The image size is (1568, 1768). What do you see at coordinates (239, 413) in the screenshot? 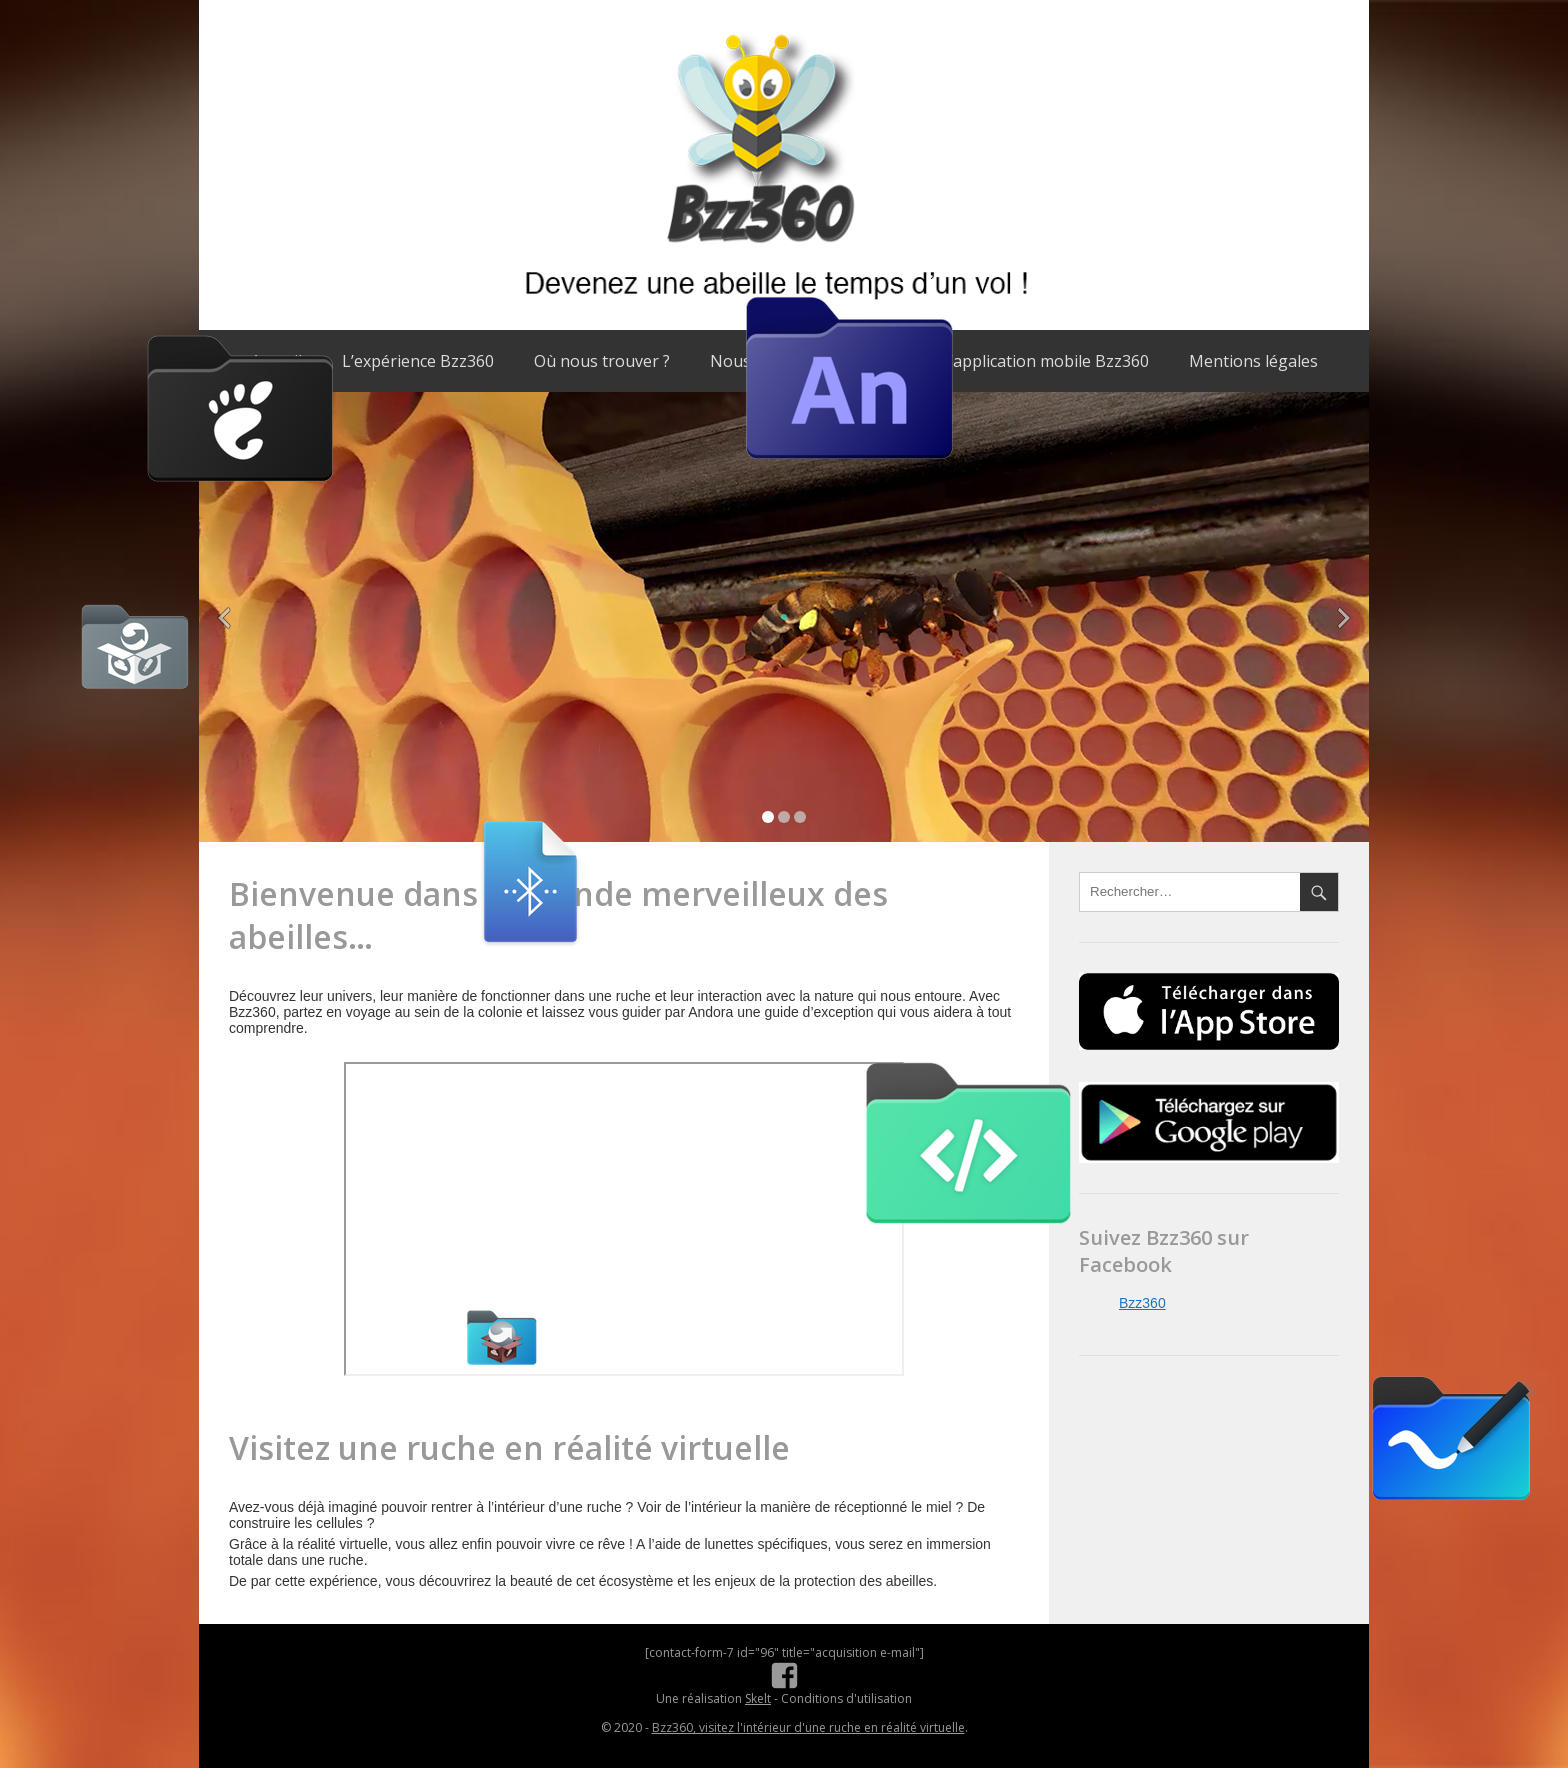
I see `open gnome-related files folder` at bounding box center [239, 413].